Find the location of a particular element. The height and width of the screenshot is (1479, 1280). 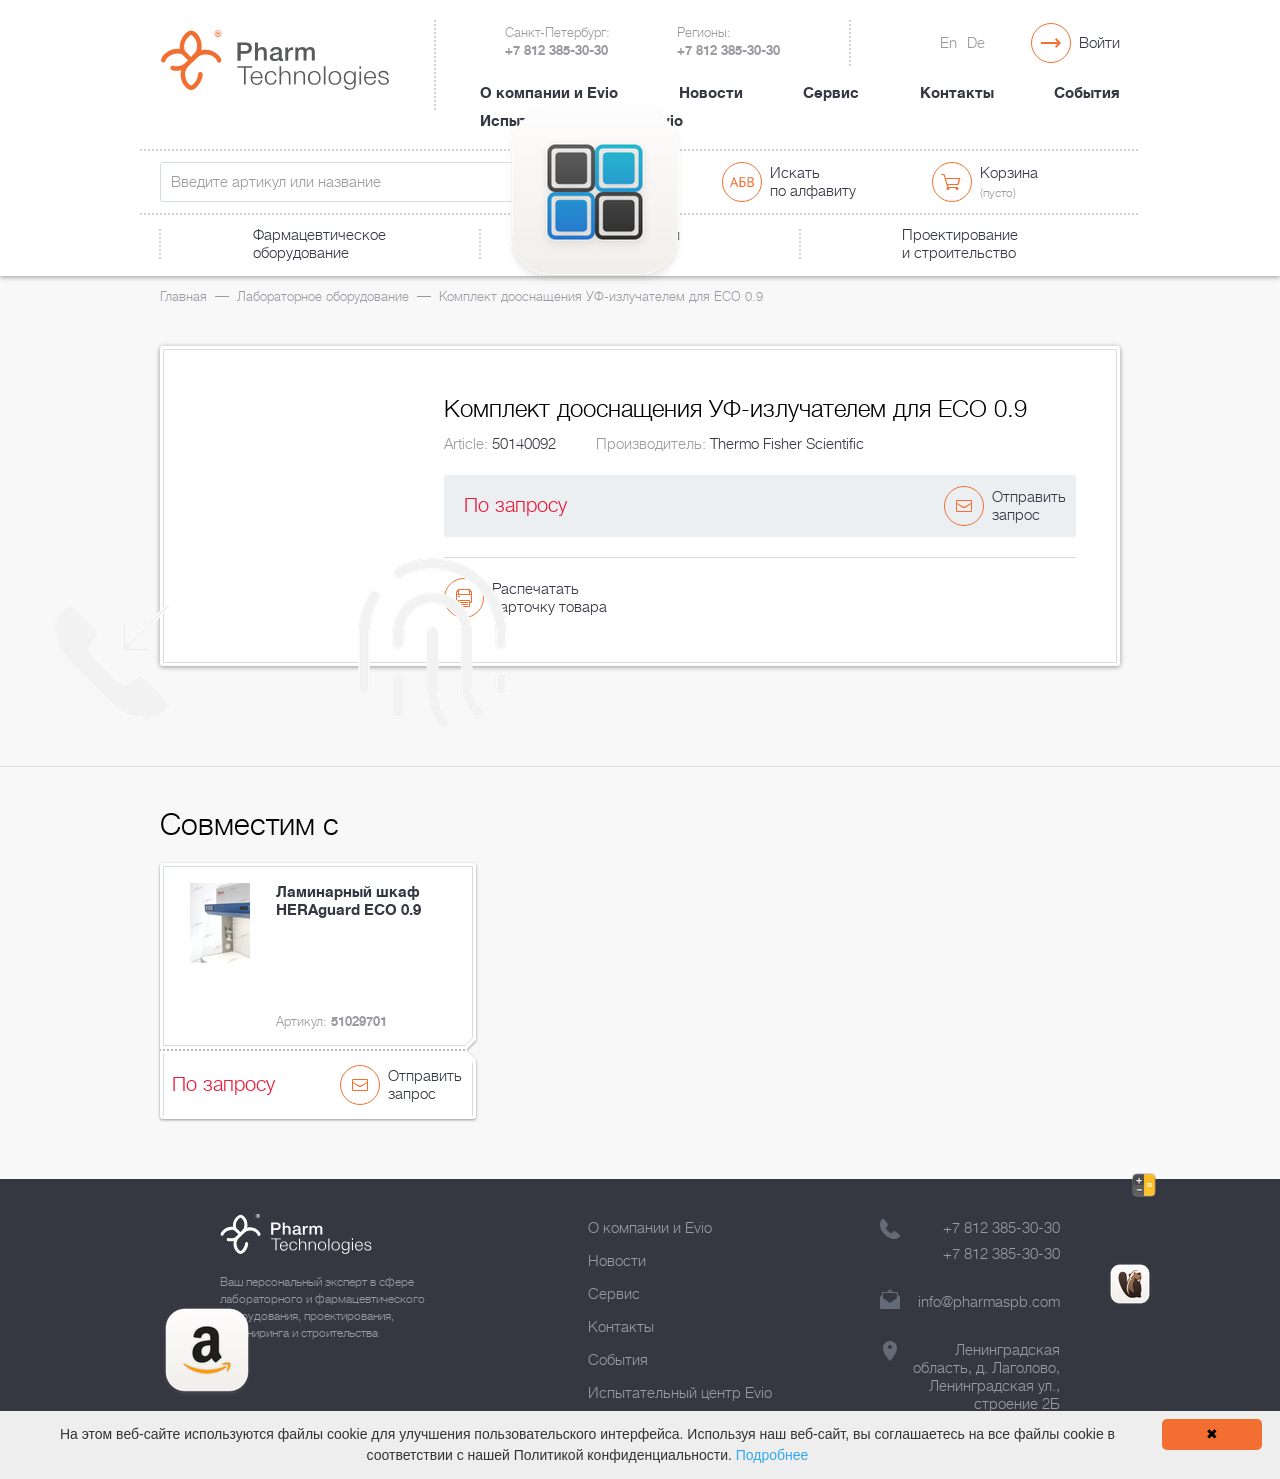

open the Amazon shopping app is located at coordinates (207, 1350).